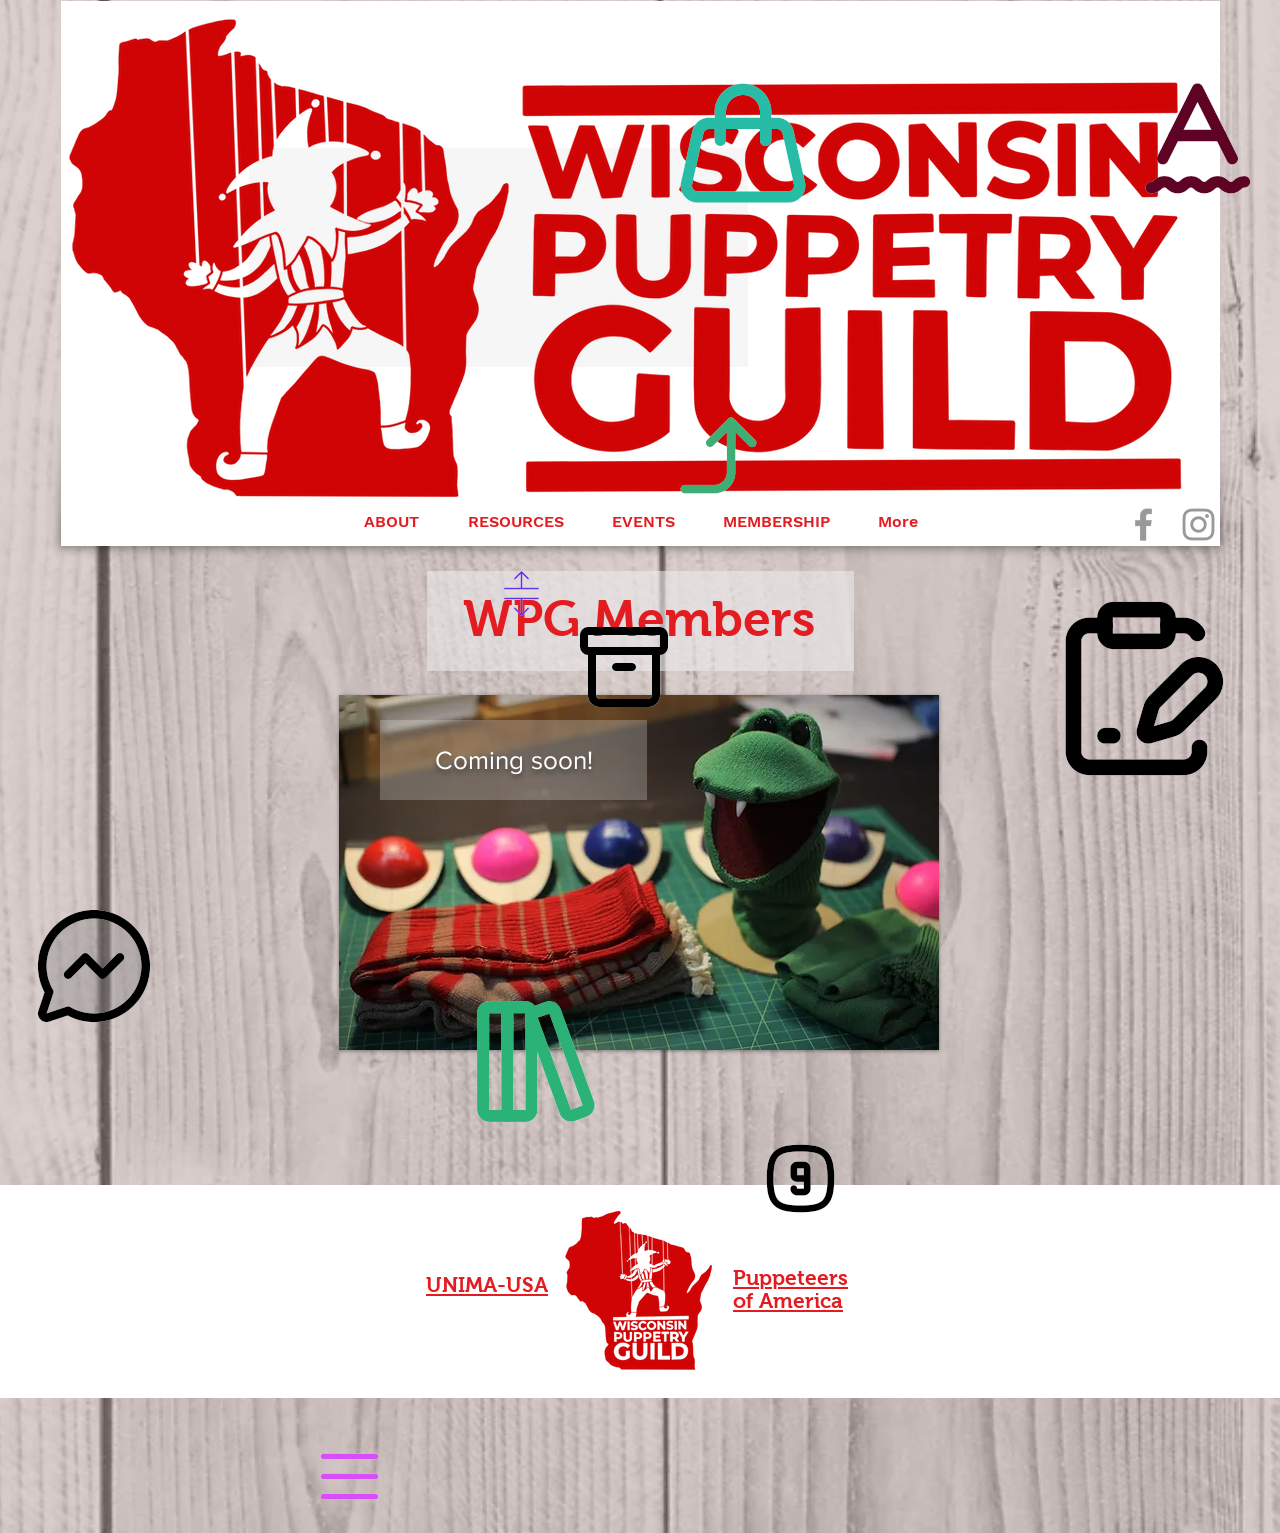 This screenshot has width=1280, height=1533. Describe the element at coordinates (718, 455) in the screenshot. I see `navigate forward and up in a hierarchy` at that location.